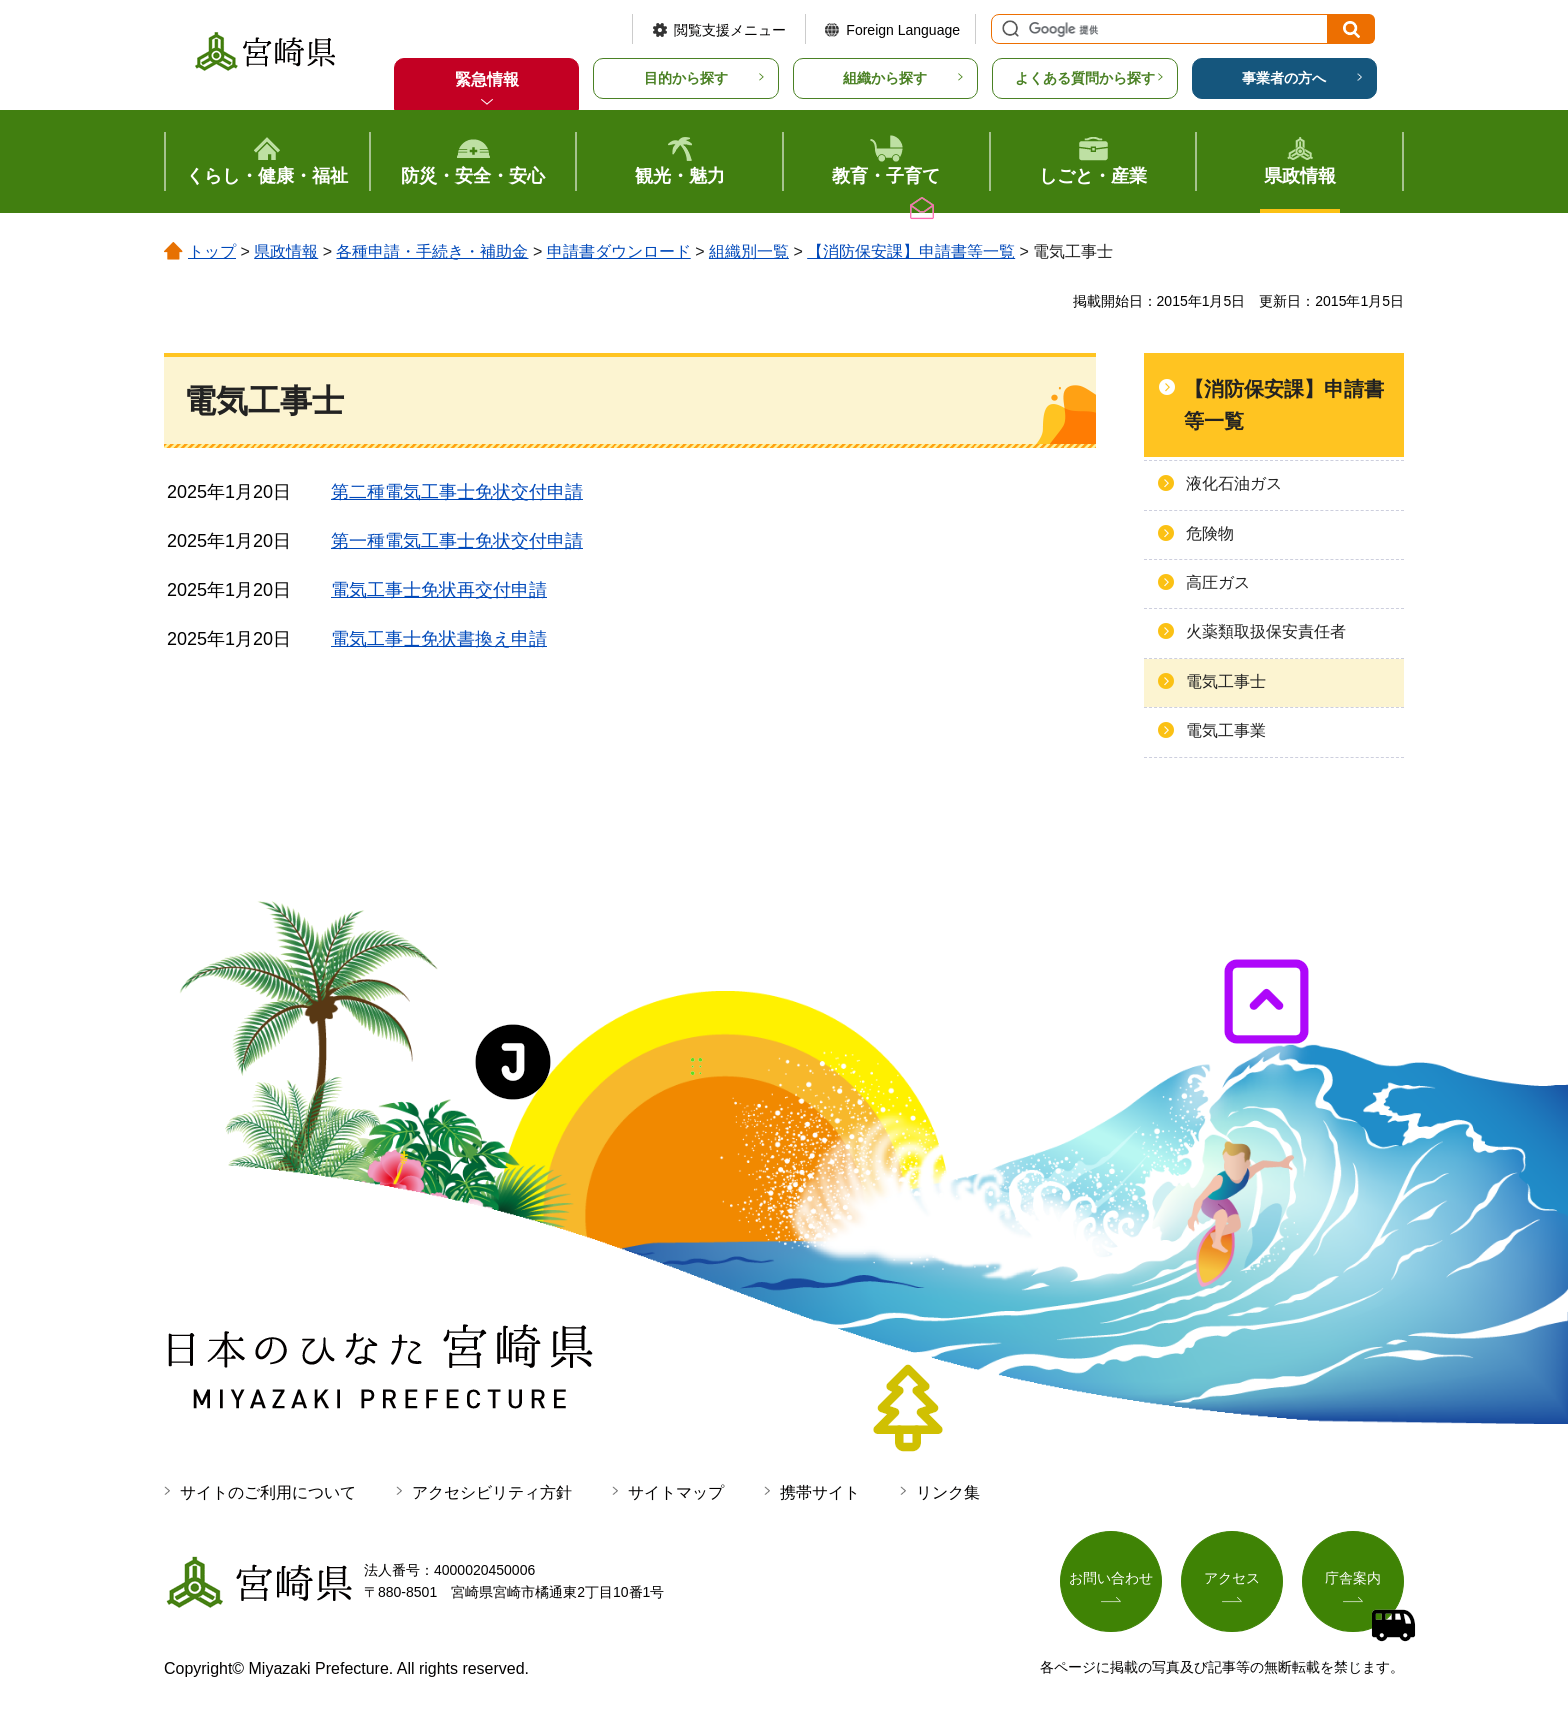 The image size is (1568, 1721). I want to click on indicates holiday or seasonal content, so click(908, 1408).